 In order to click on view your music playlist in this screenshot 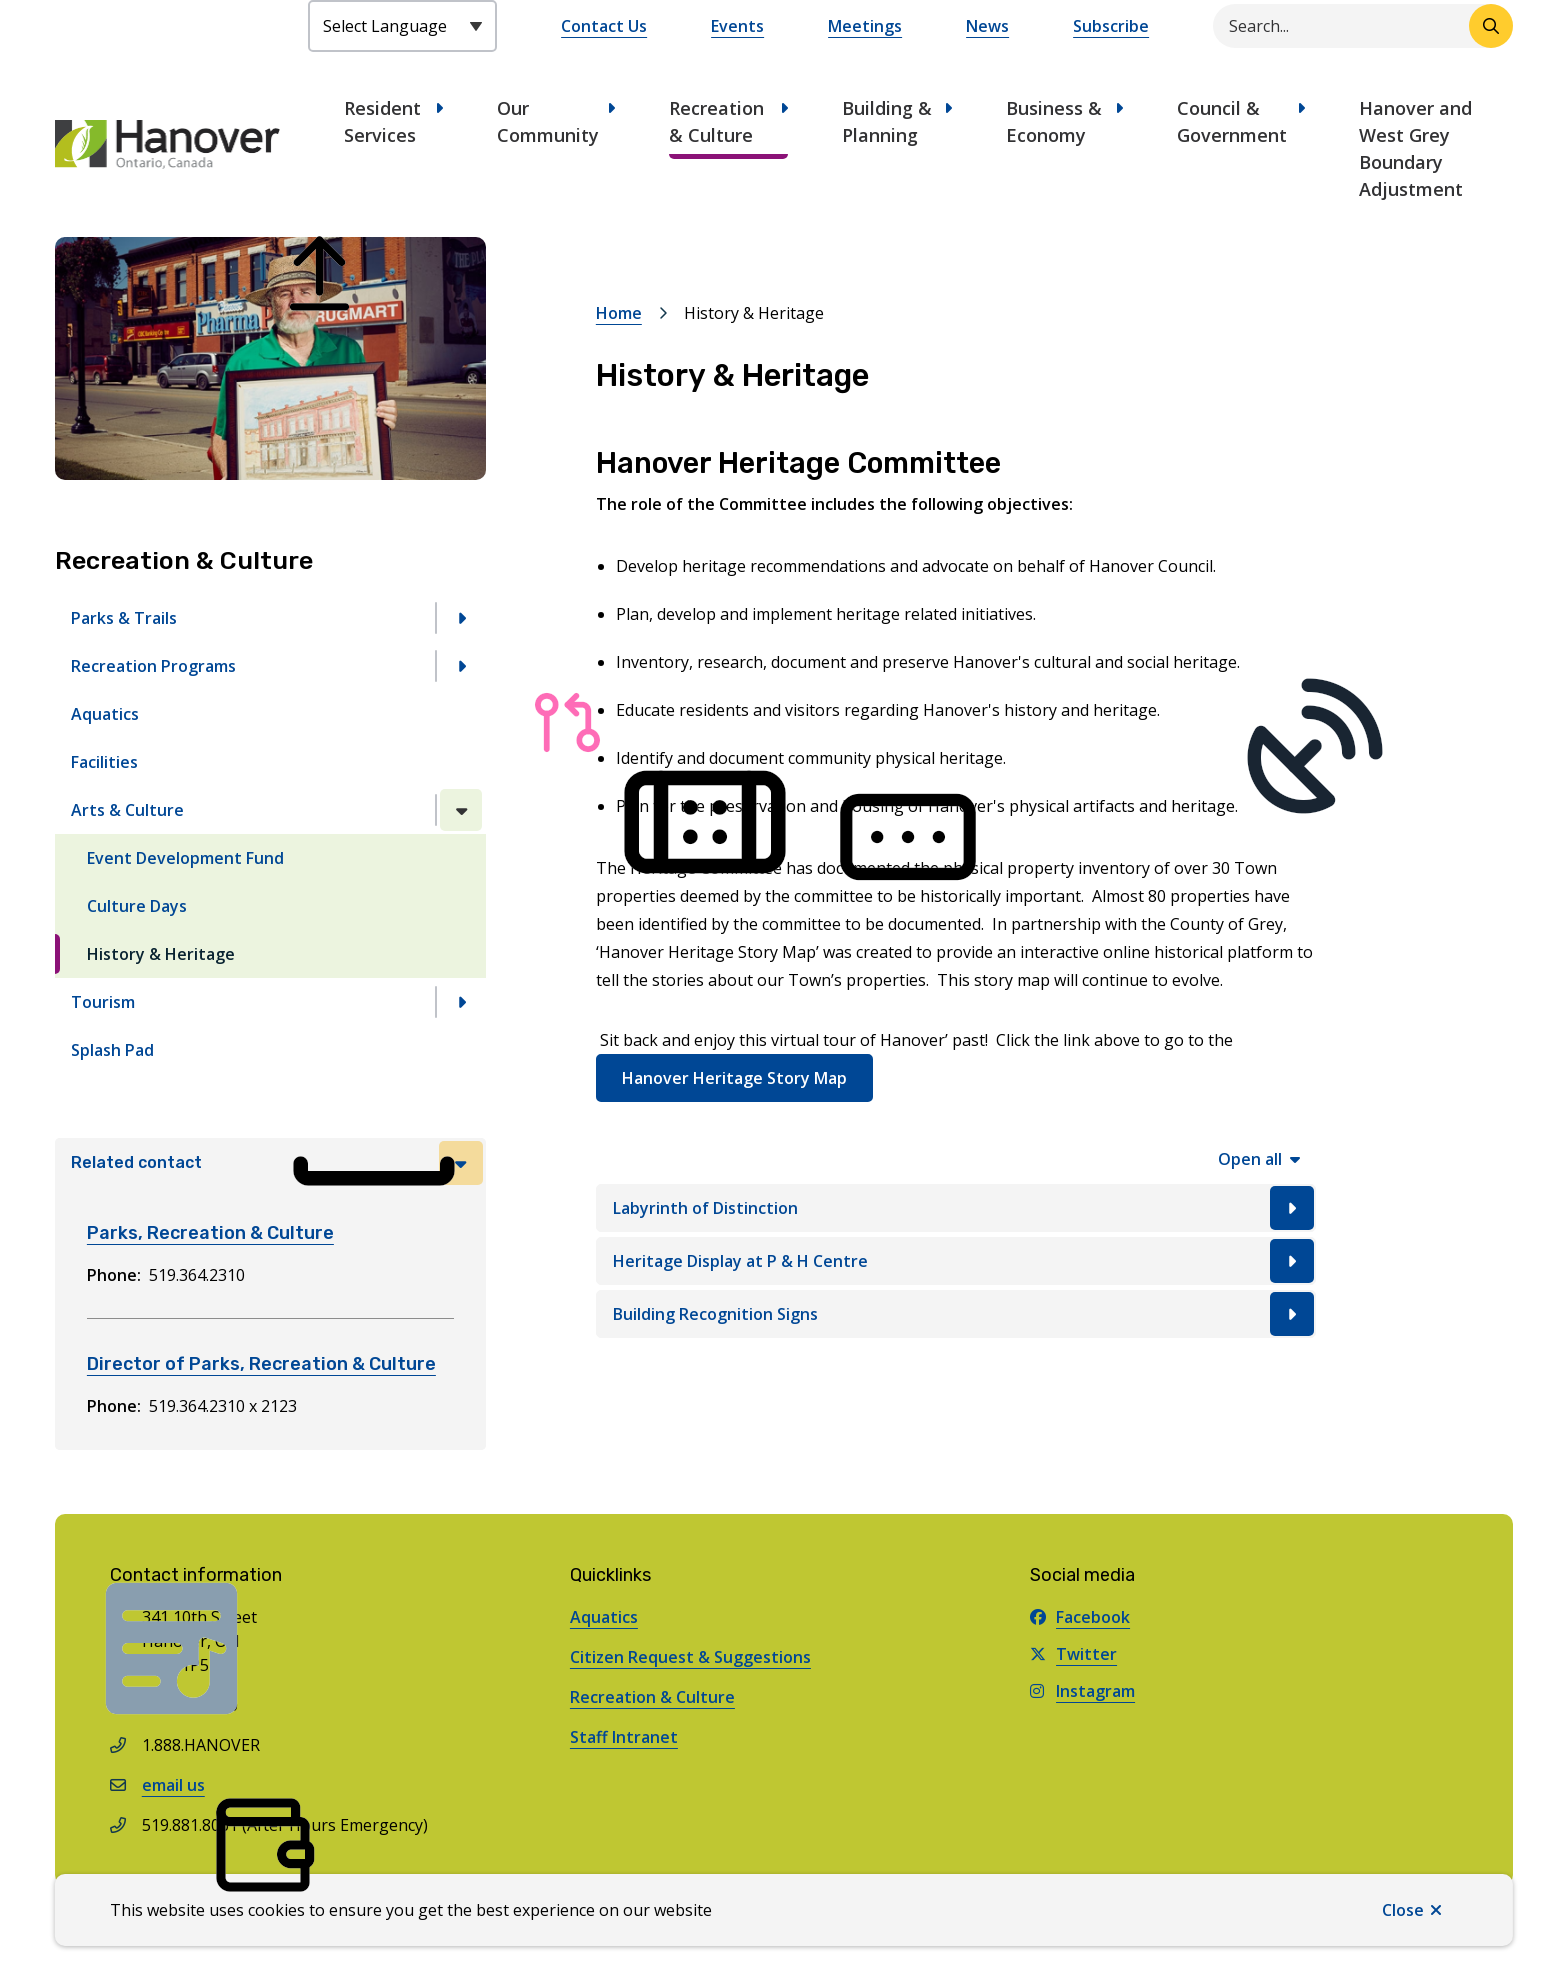, I will do `click(171, 1648)`.